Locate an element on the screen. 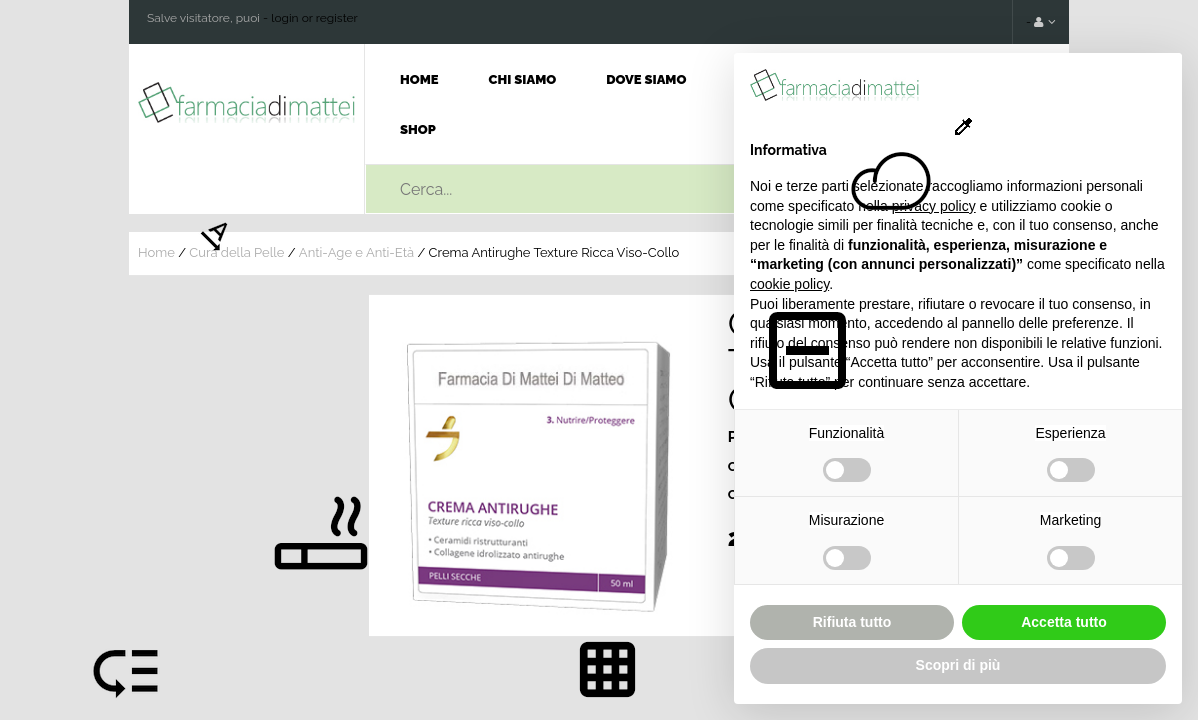 This screenshot has height=720, width=1198. view data in grid or table format is located at coordinates (607, 669).